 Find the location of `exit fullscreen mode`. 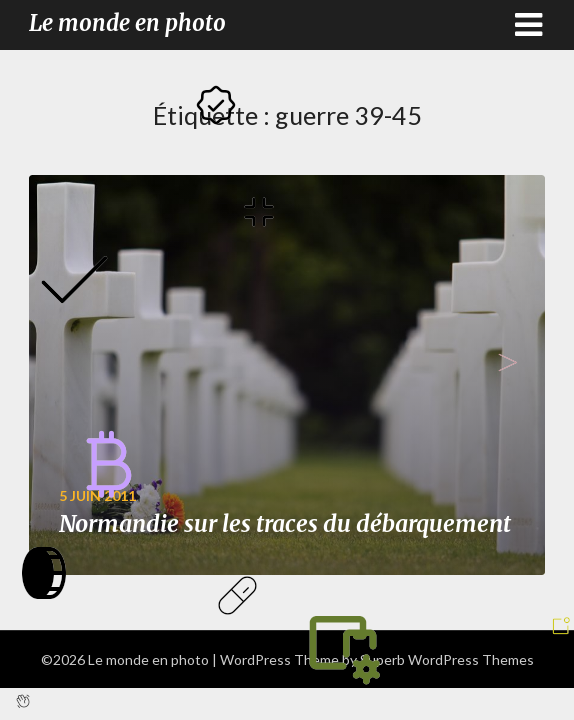

exit fullscreen mode is located at coordinates (259, 212).